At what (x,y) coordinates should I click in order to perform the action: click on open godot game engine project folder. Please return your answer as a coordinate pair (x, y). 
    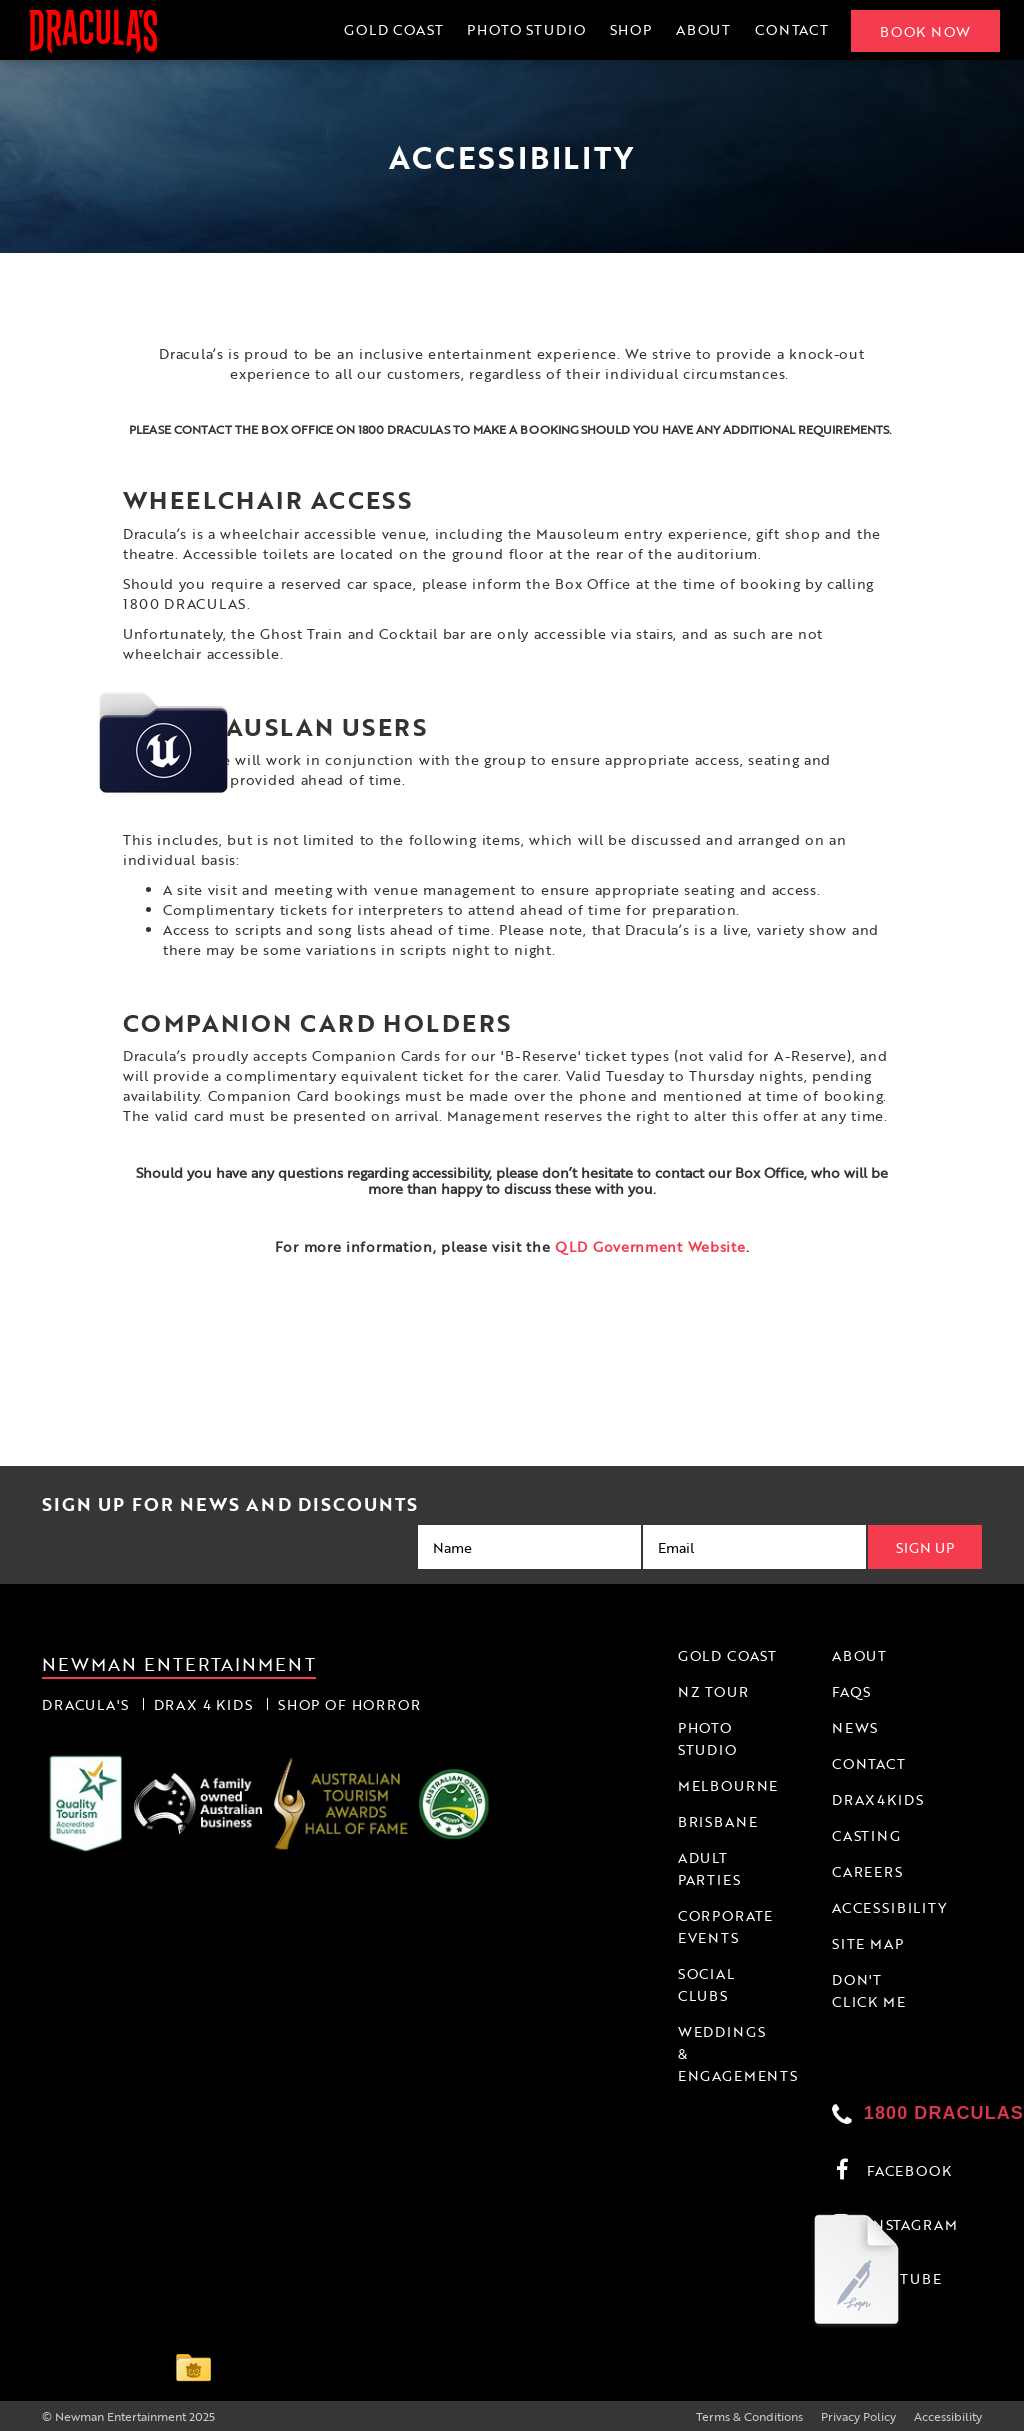
    Looking at the image, I should click on (193, 2368).